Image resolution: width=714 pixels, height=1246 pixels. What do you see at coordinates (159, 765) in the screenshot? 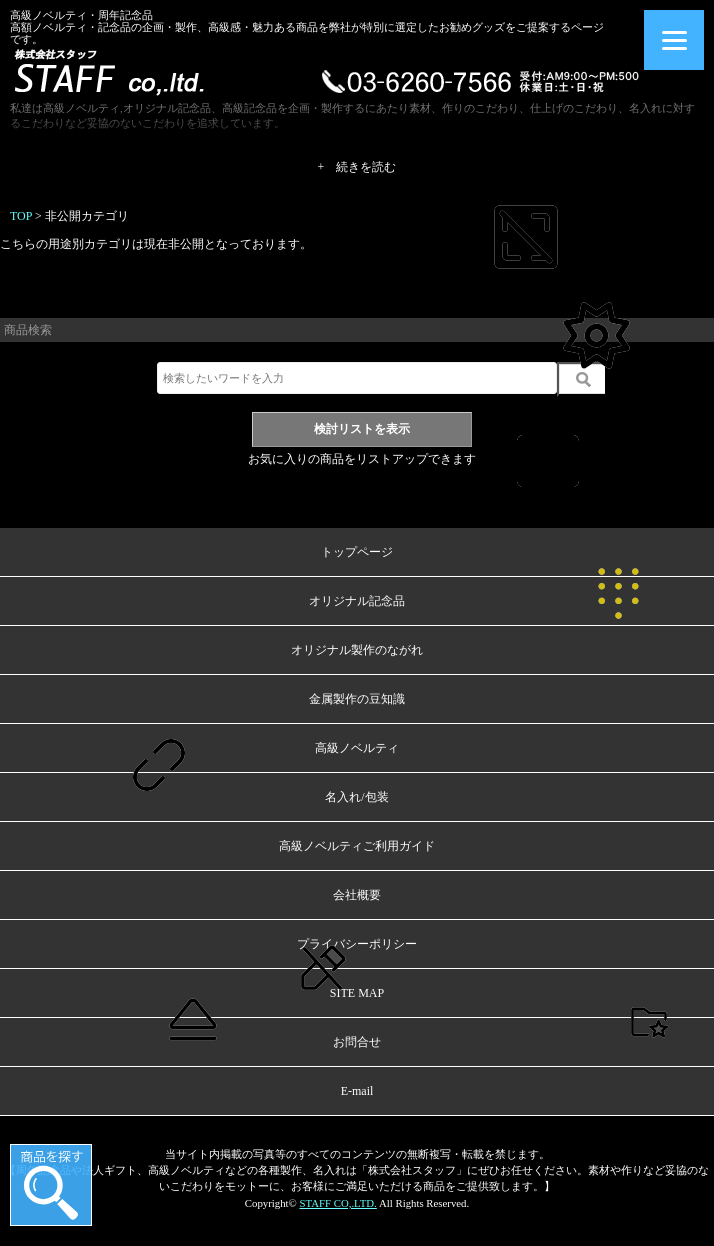
I see `unlink or disconnect a connected item` at bounding box center [159, 765].